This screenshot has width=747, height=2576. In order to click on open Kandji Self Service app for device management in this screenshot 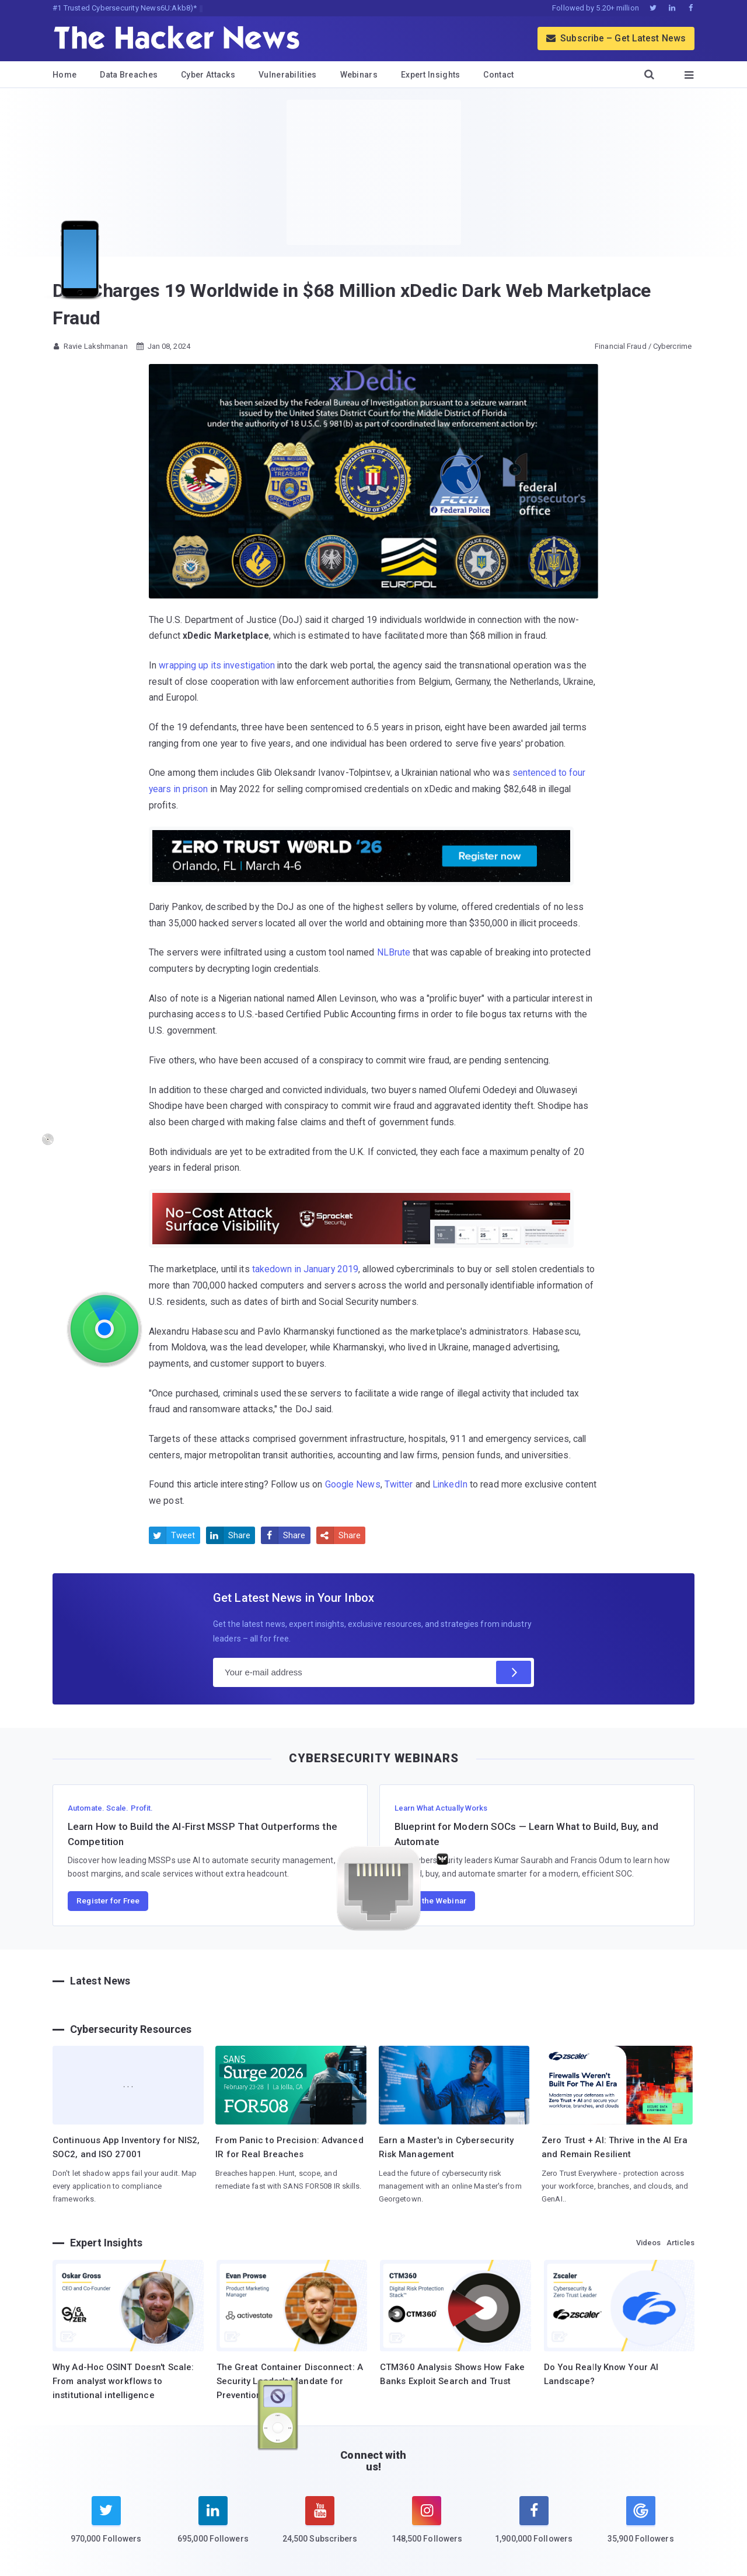, I will do `click(442, 1859)`.